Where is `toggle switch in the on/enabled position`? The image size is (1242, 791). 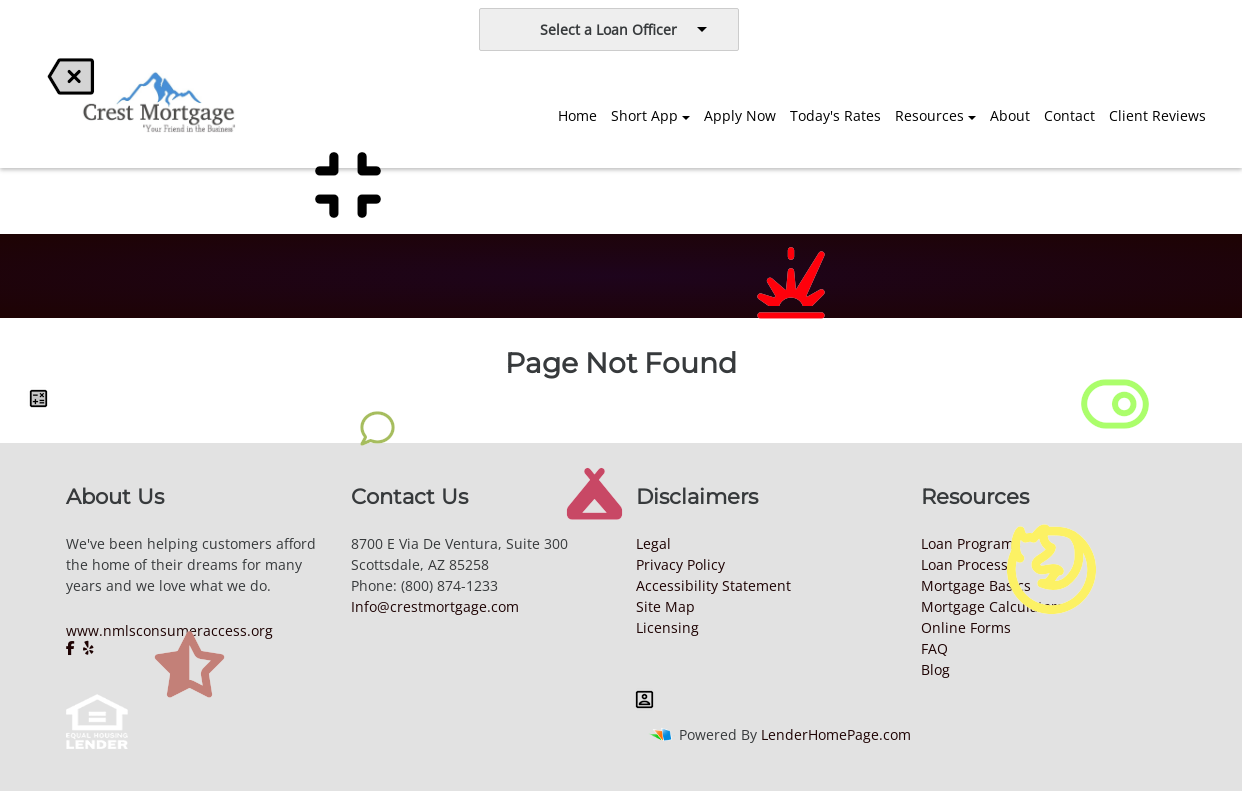
toggle switch in the on/enabled position is located at coordinates (1115, 404).